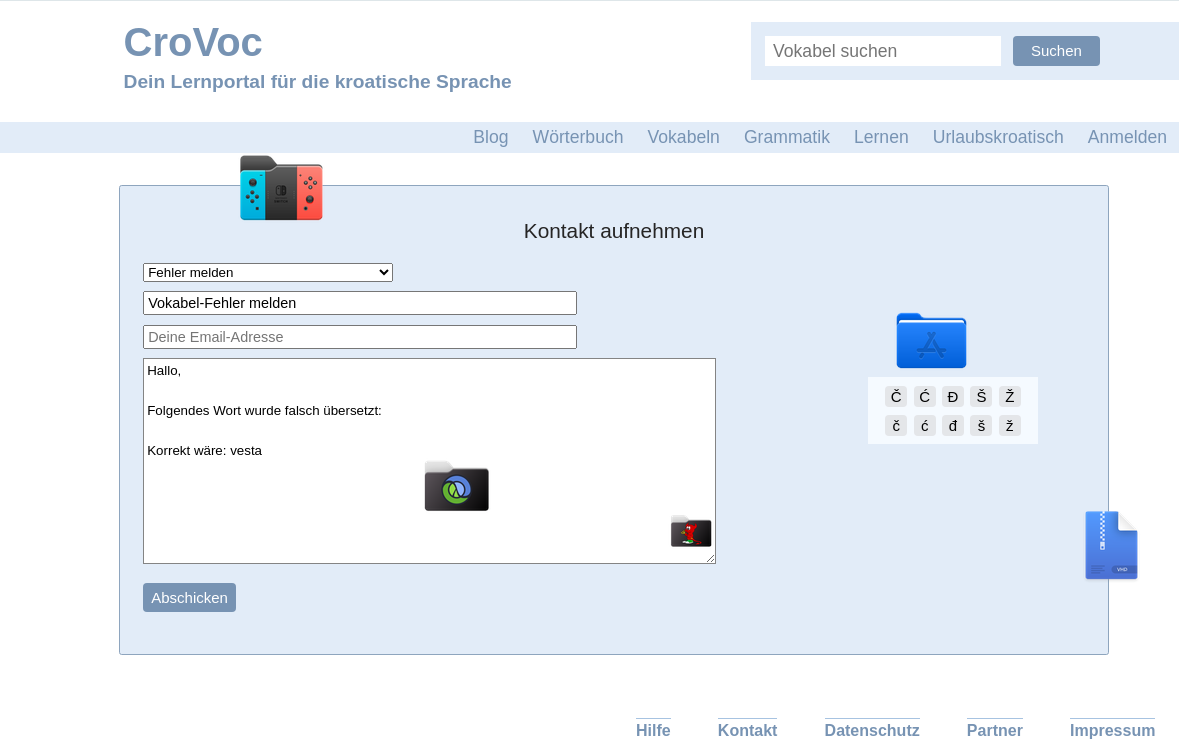 The width and height of the screenshot is (1179, 743). What do you see at coordinates (281, 190) in the screenshot?
I see `open nintendo switch games folder` at bounding box center [281, 190].